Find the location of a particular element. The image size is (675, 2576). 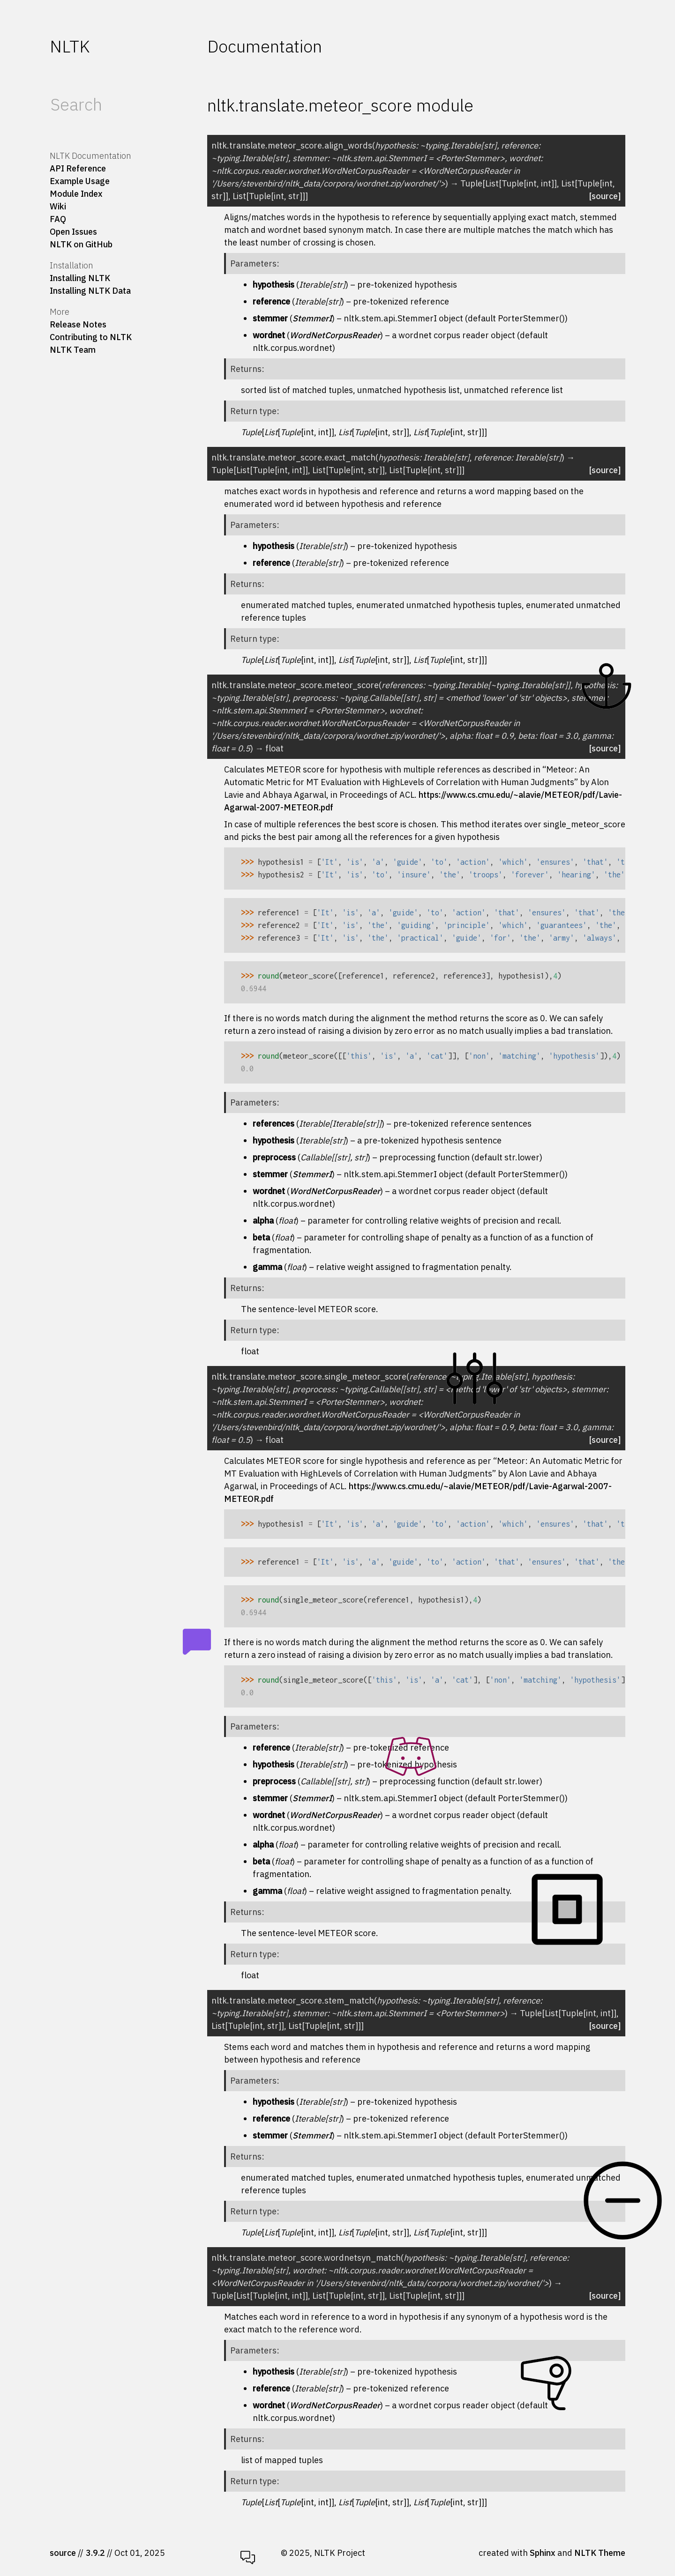

anchor link or element to a fixed position is located at coordinates (606, 686).